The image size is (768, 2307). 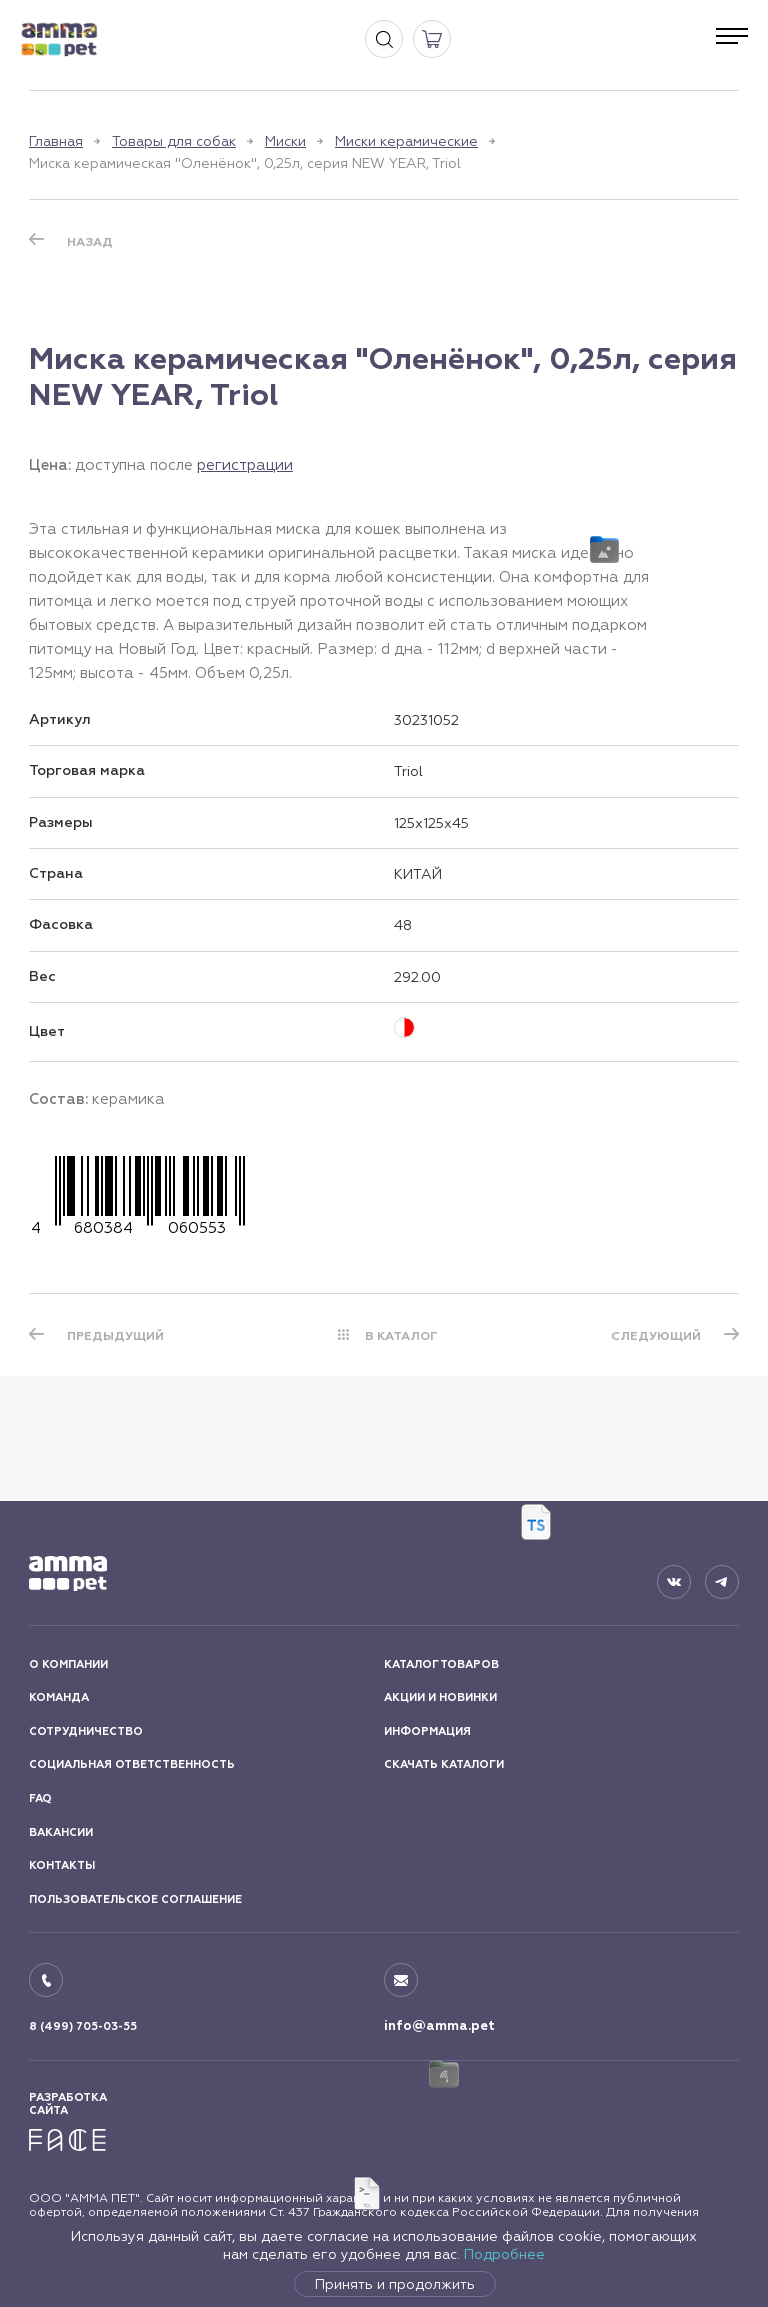 I want to click on a tcl script file, so click(x=367, y=2194).